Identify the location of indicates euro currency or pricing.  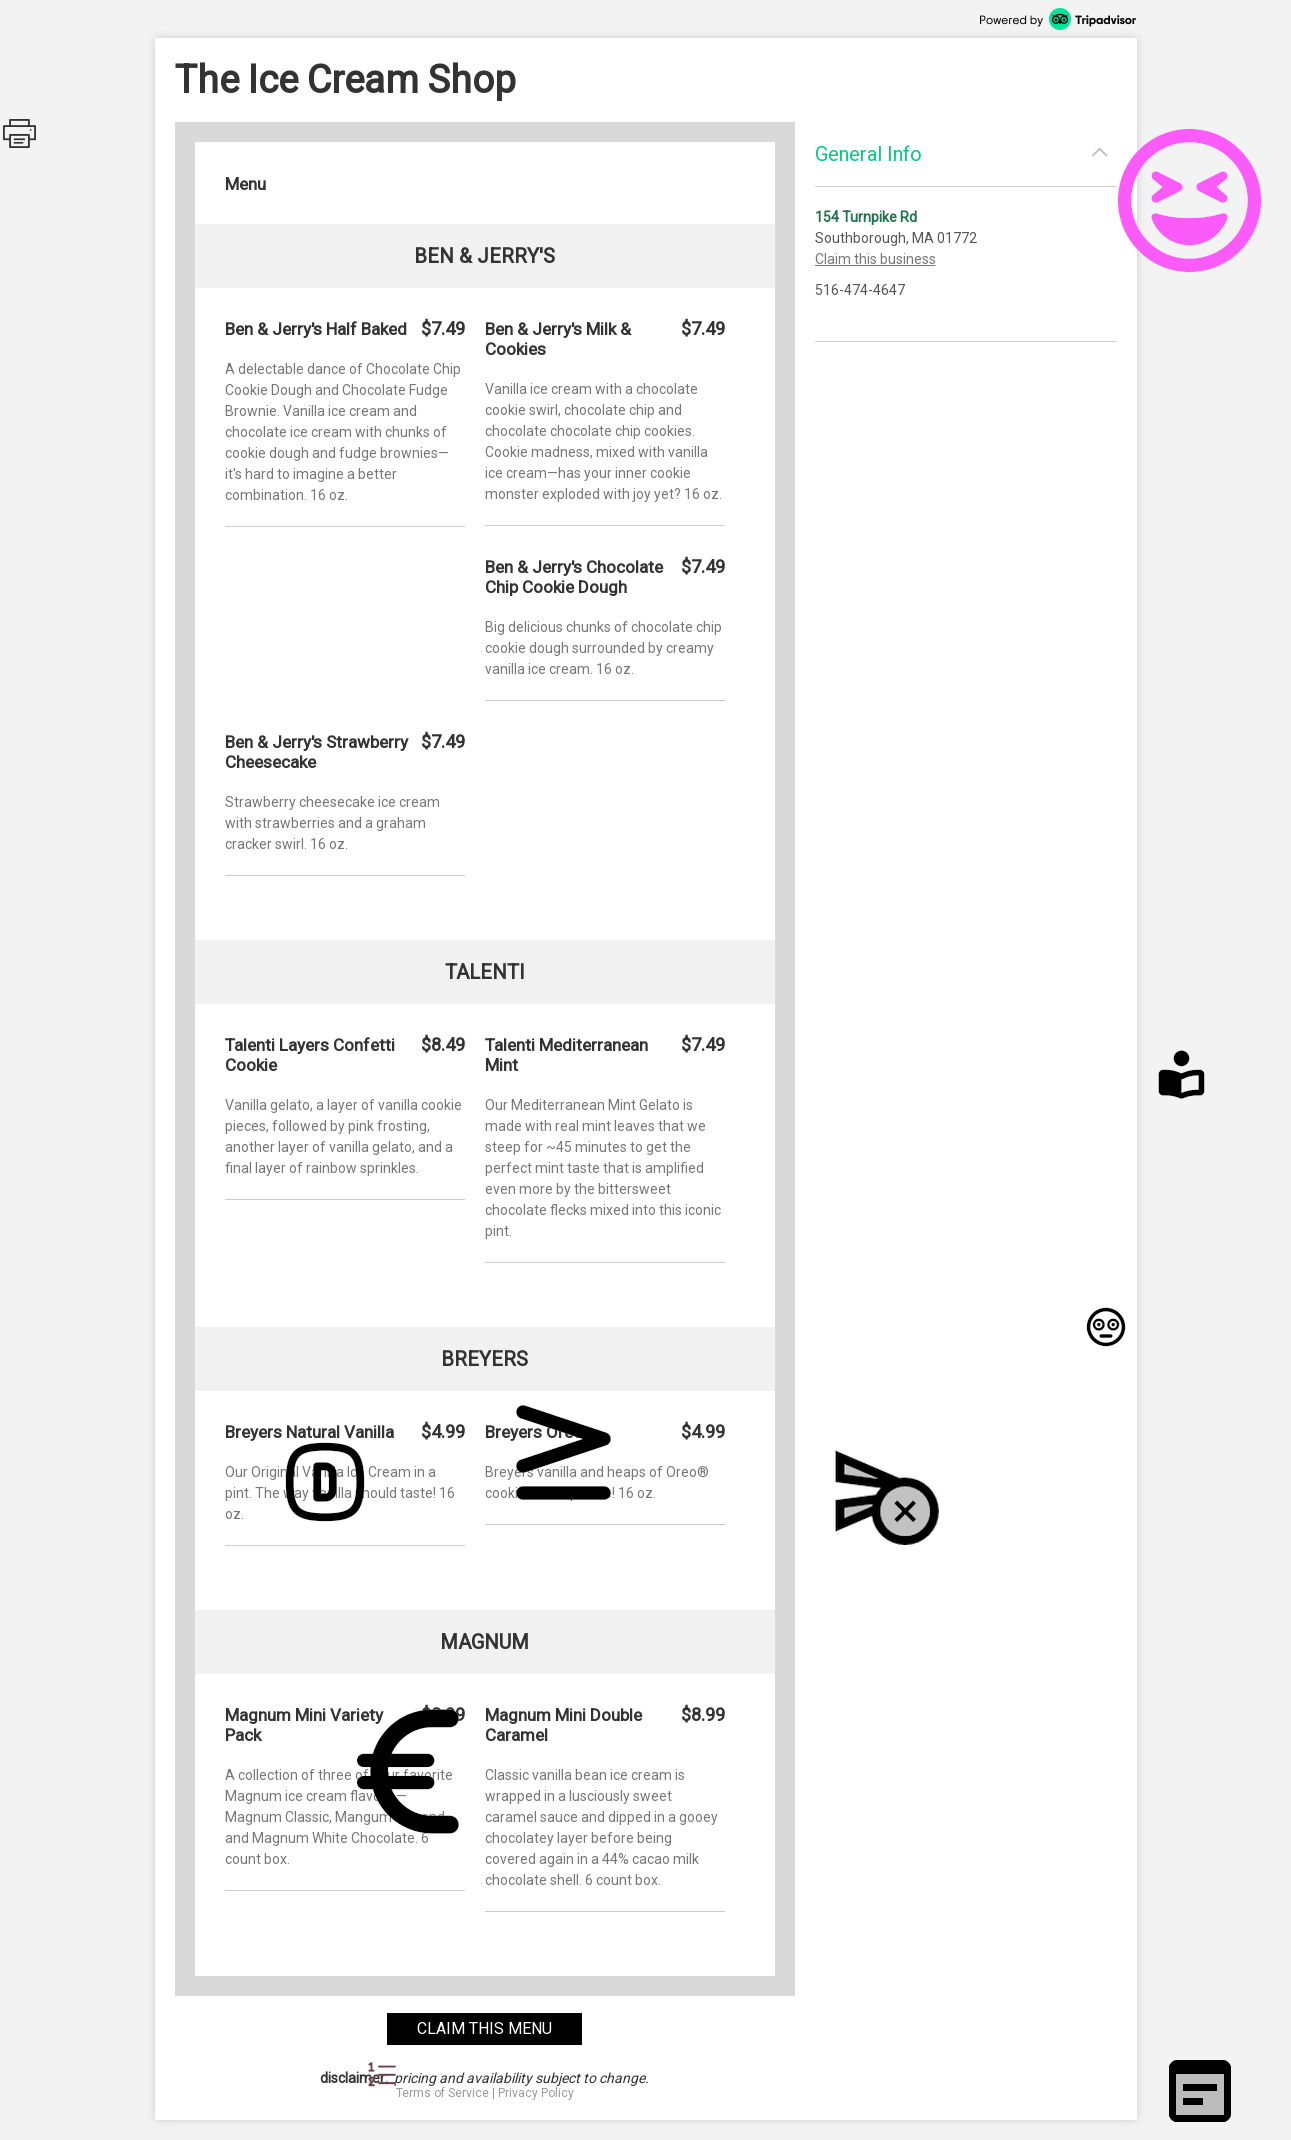
(414, 1771).